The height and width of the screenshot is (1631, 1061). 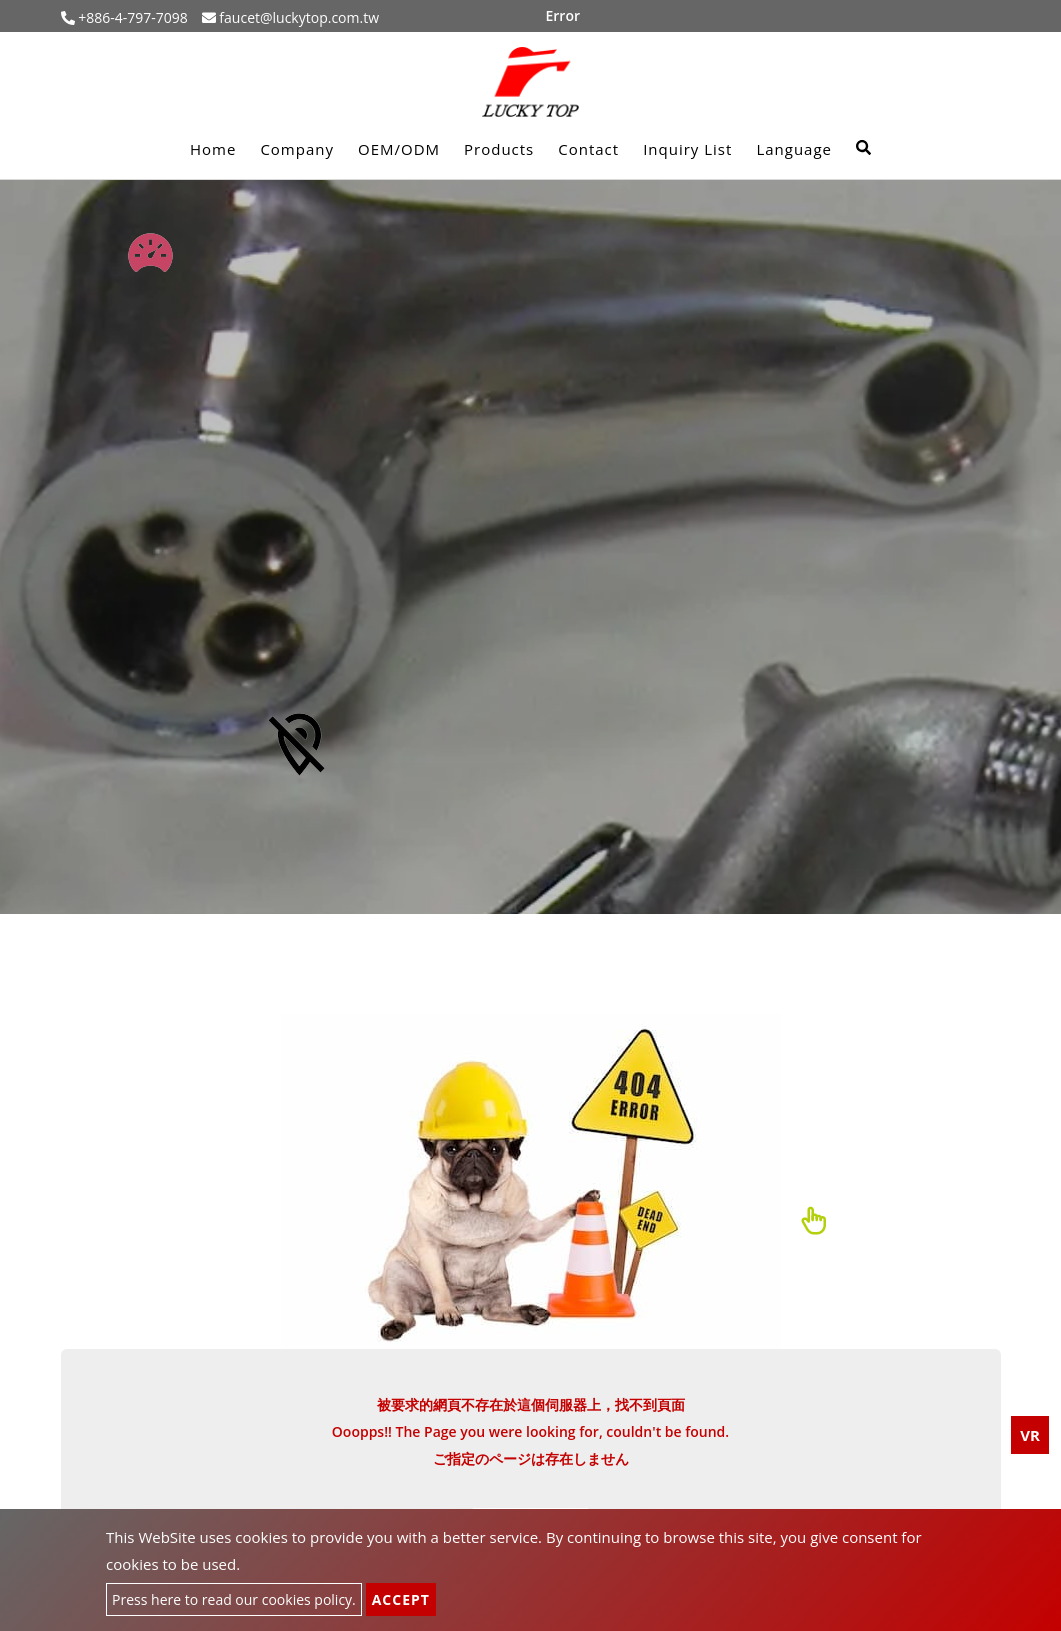 What do you see at coordinates (299, 744) in the screenshot?
I see `location services disabled` at bounding box center [299, 744].